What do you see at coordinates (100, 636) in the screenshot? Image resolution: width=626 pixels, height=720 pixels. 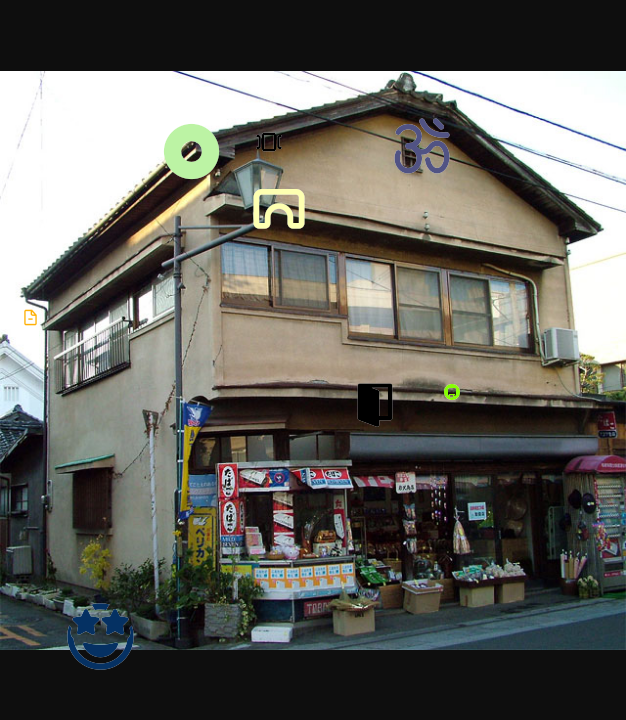 I see `rate something as excellent or five-star` at bounding box center [100, 636].